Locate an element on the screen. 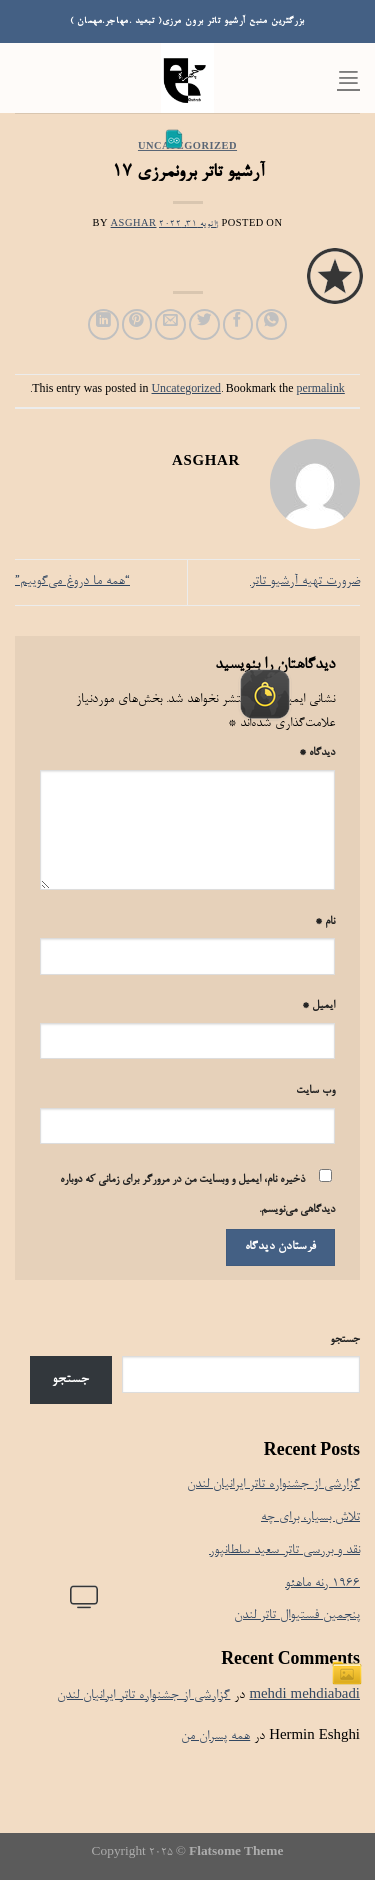  set default applications for file types is located at coordinates (335, 276).